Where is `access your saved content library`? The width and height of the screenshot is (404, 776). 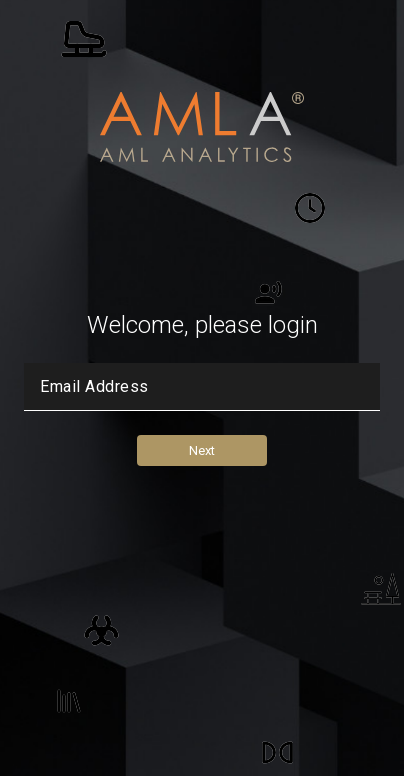 access your saved content library is located at coordinates (69, 701).